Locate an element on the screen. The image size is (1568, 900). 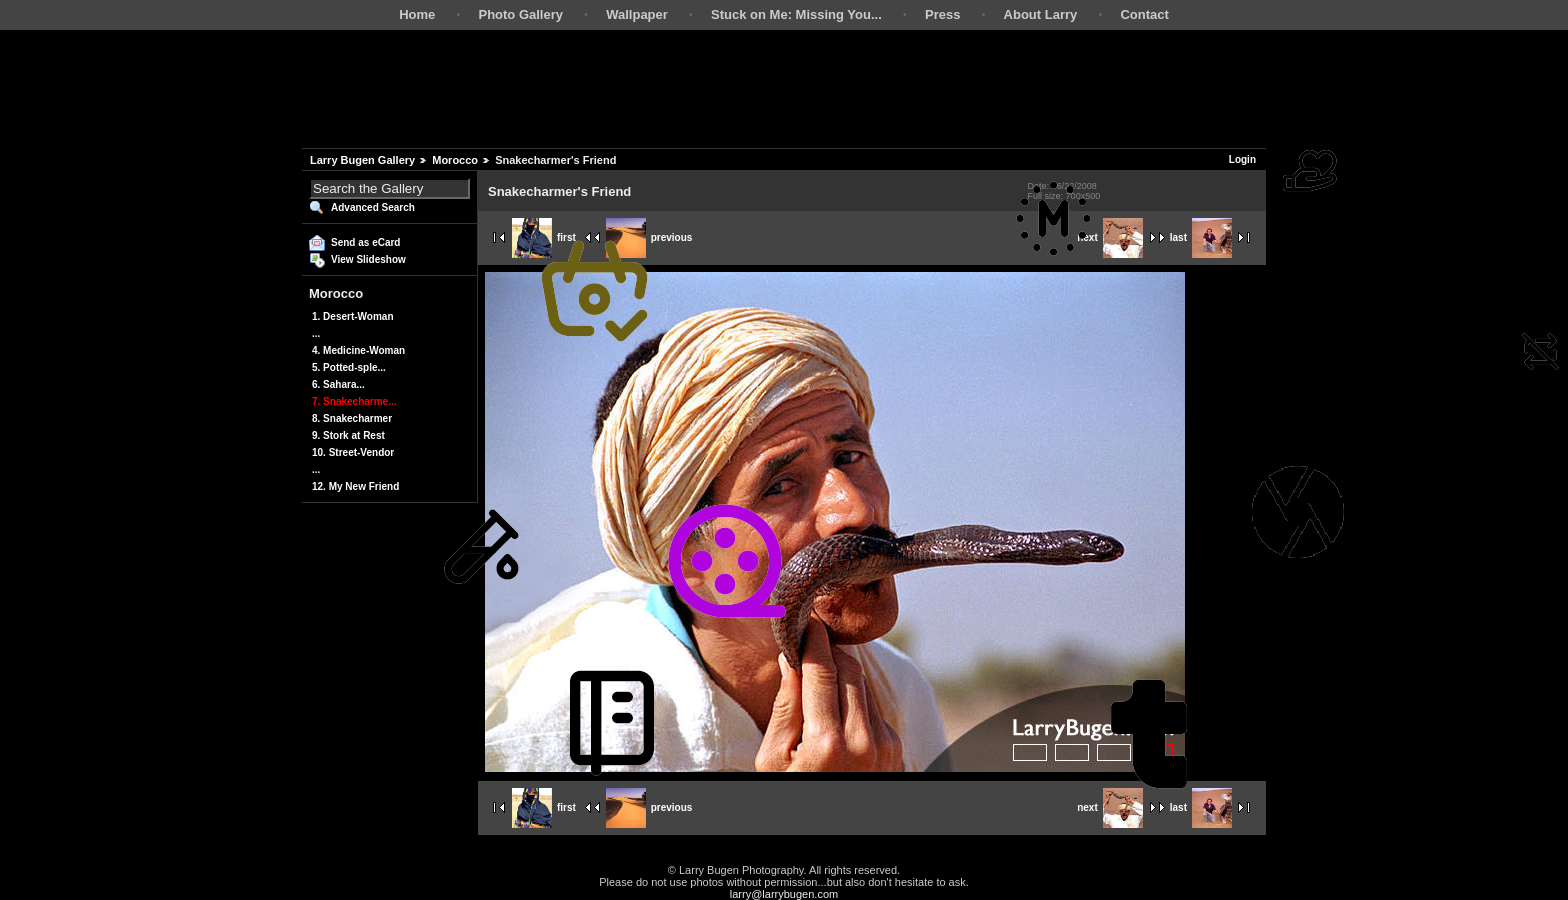
access video or movie library is located at coordinates (725, 561).